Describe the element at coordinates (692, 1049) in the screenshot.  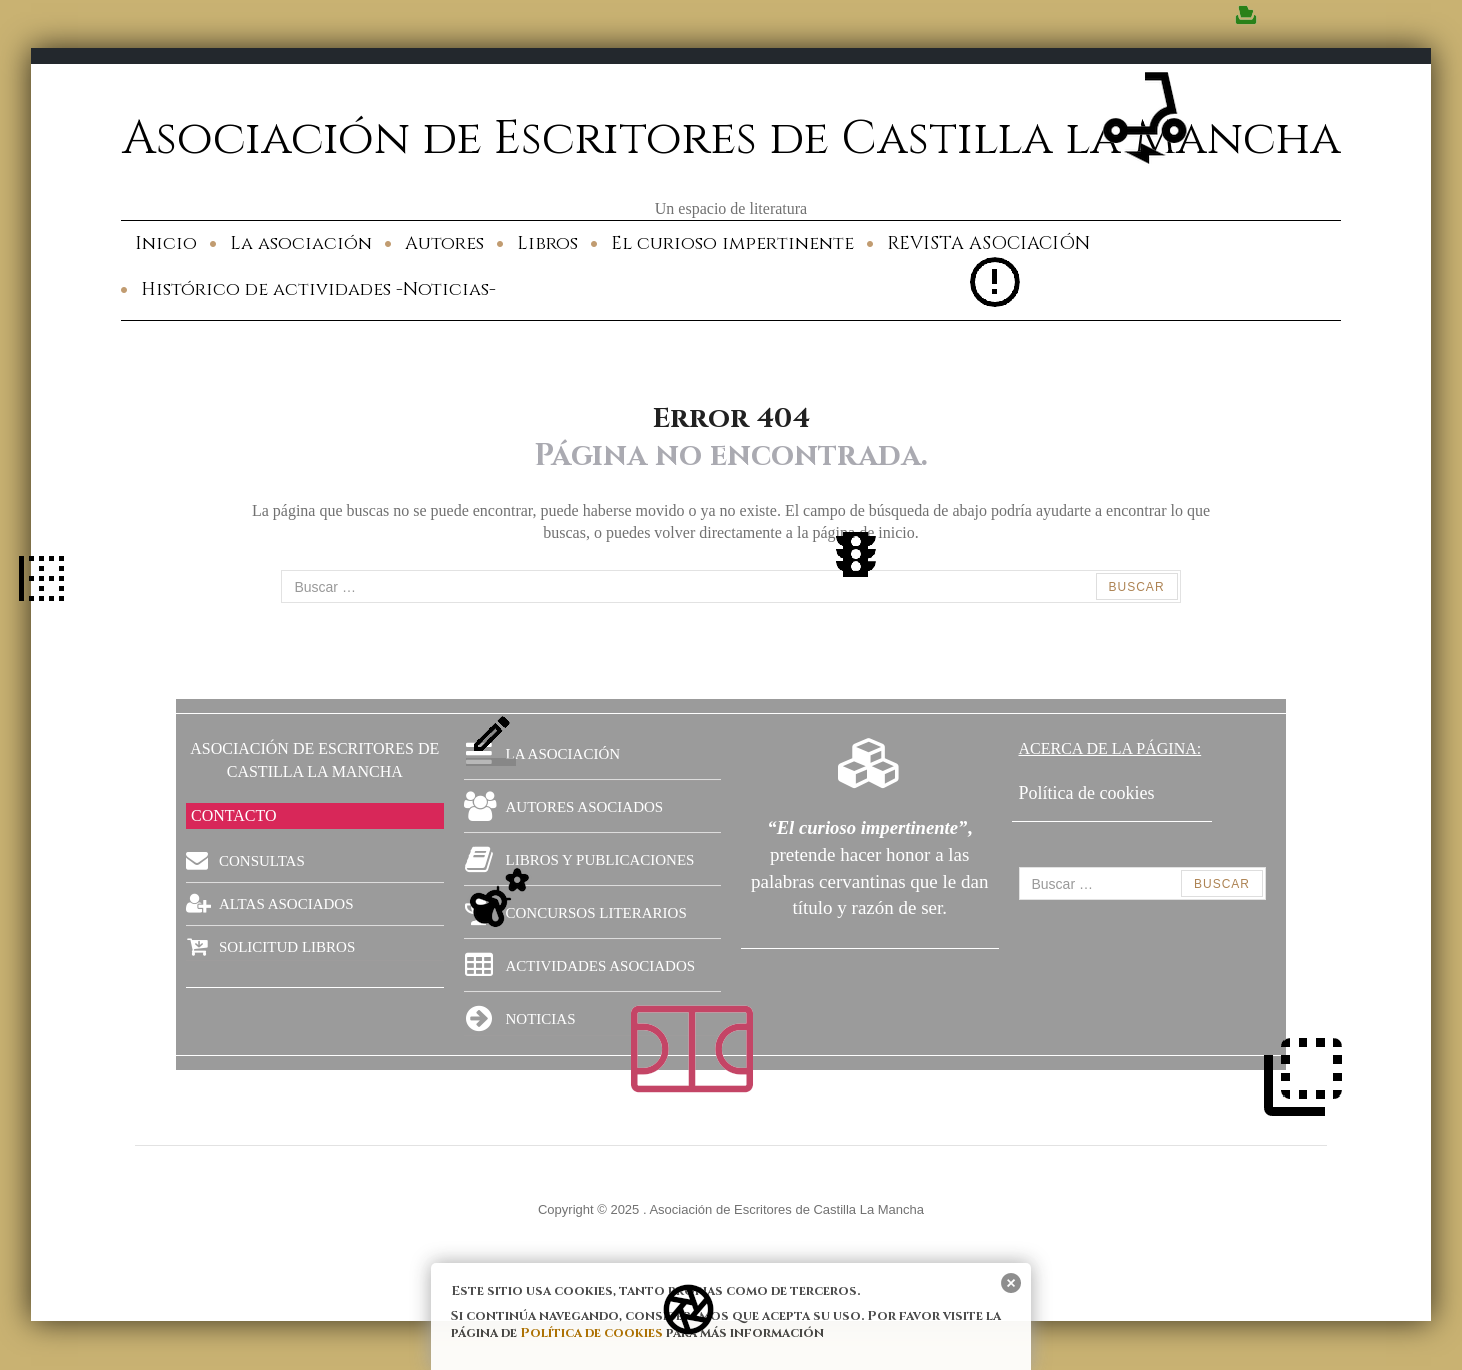
I see `view basketball court availability` at that location.